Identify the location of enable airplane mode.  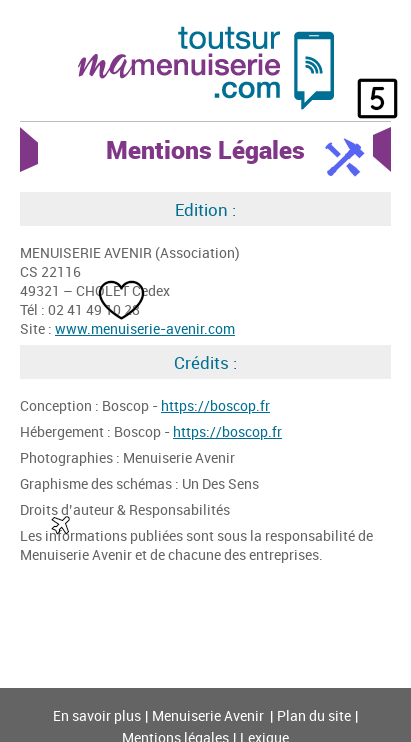
(61, 525).